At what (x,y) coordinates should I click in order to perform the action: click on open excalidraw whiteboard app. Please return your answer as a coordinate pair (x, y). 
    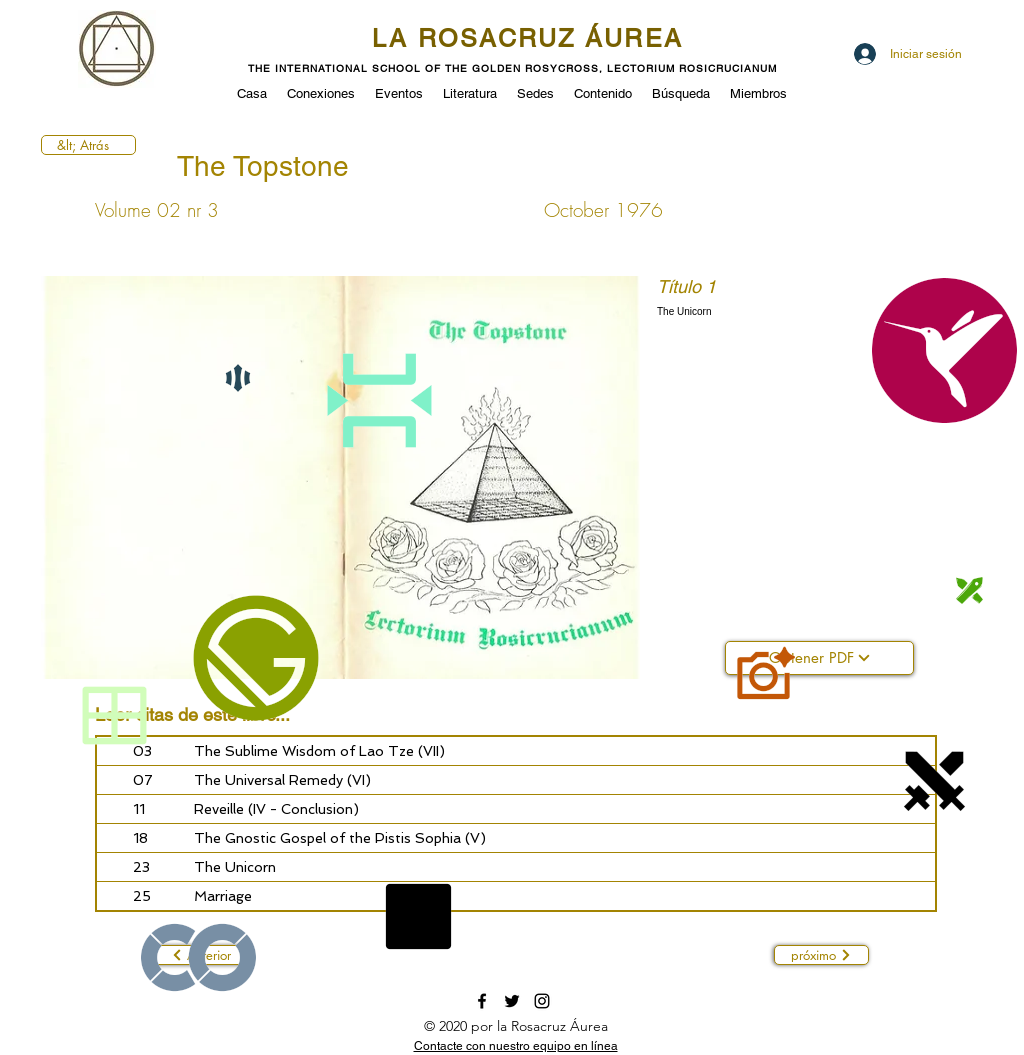
    Looking at the image, I should click on (969, 590).